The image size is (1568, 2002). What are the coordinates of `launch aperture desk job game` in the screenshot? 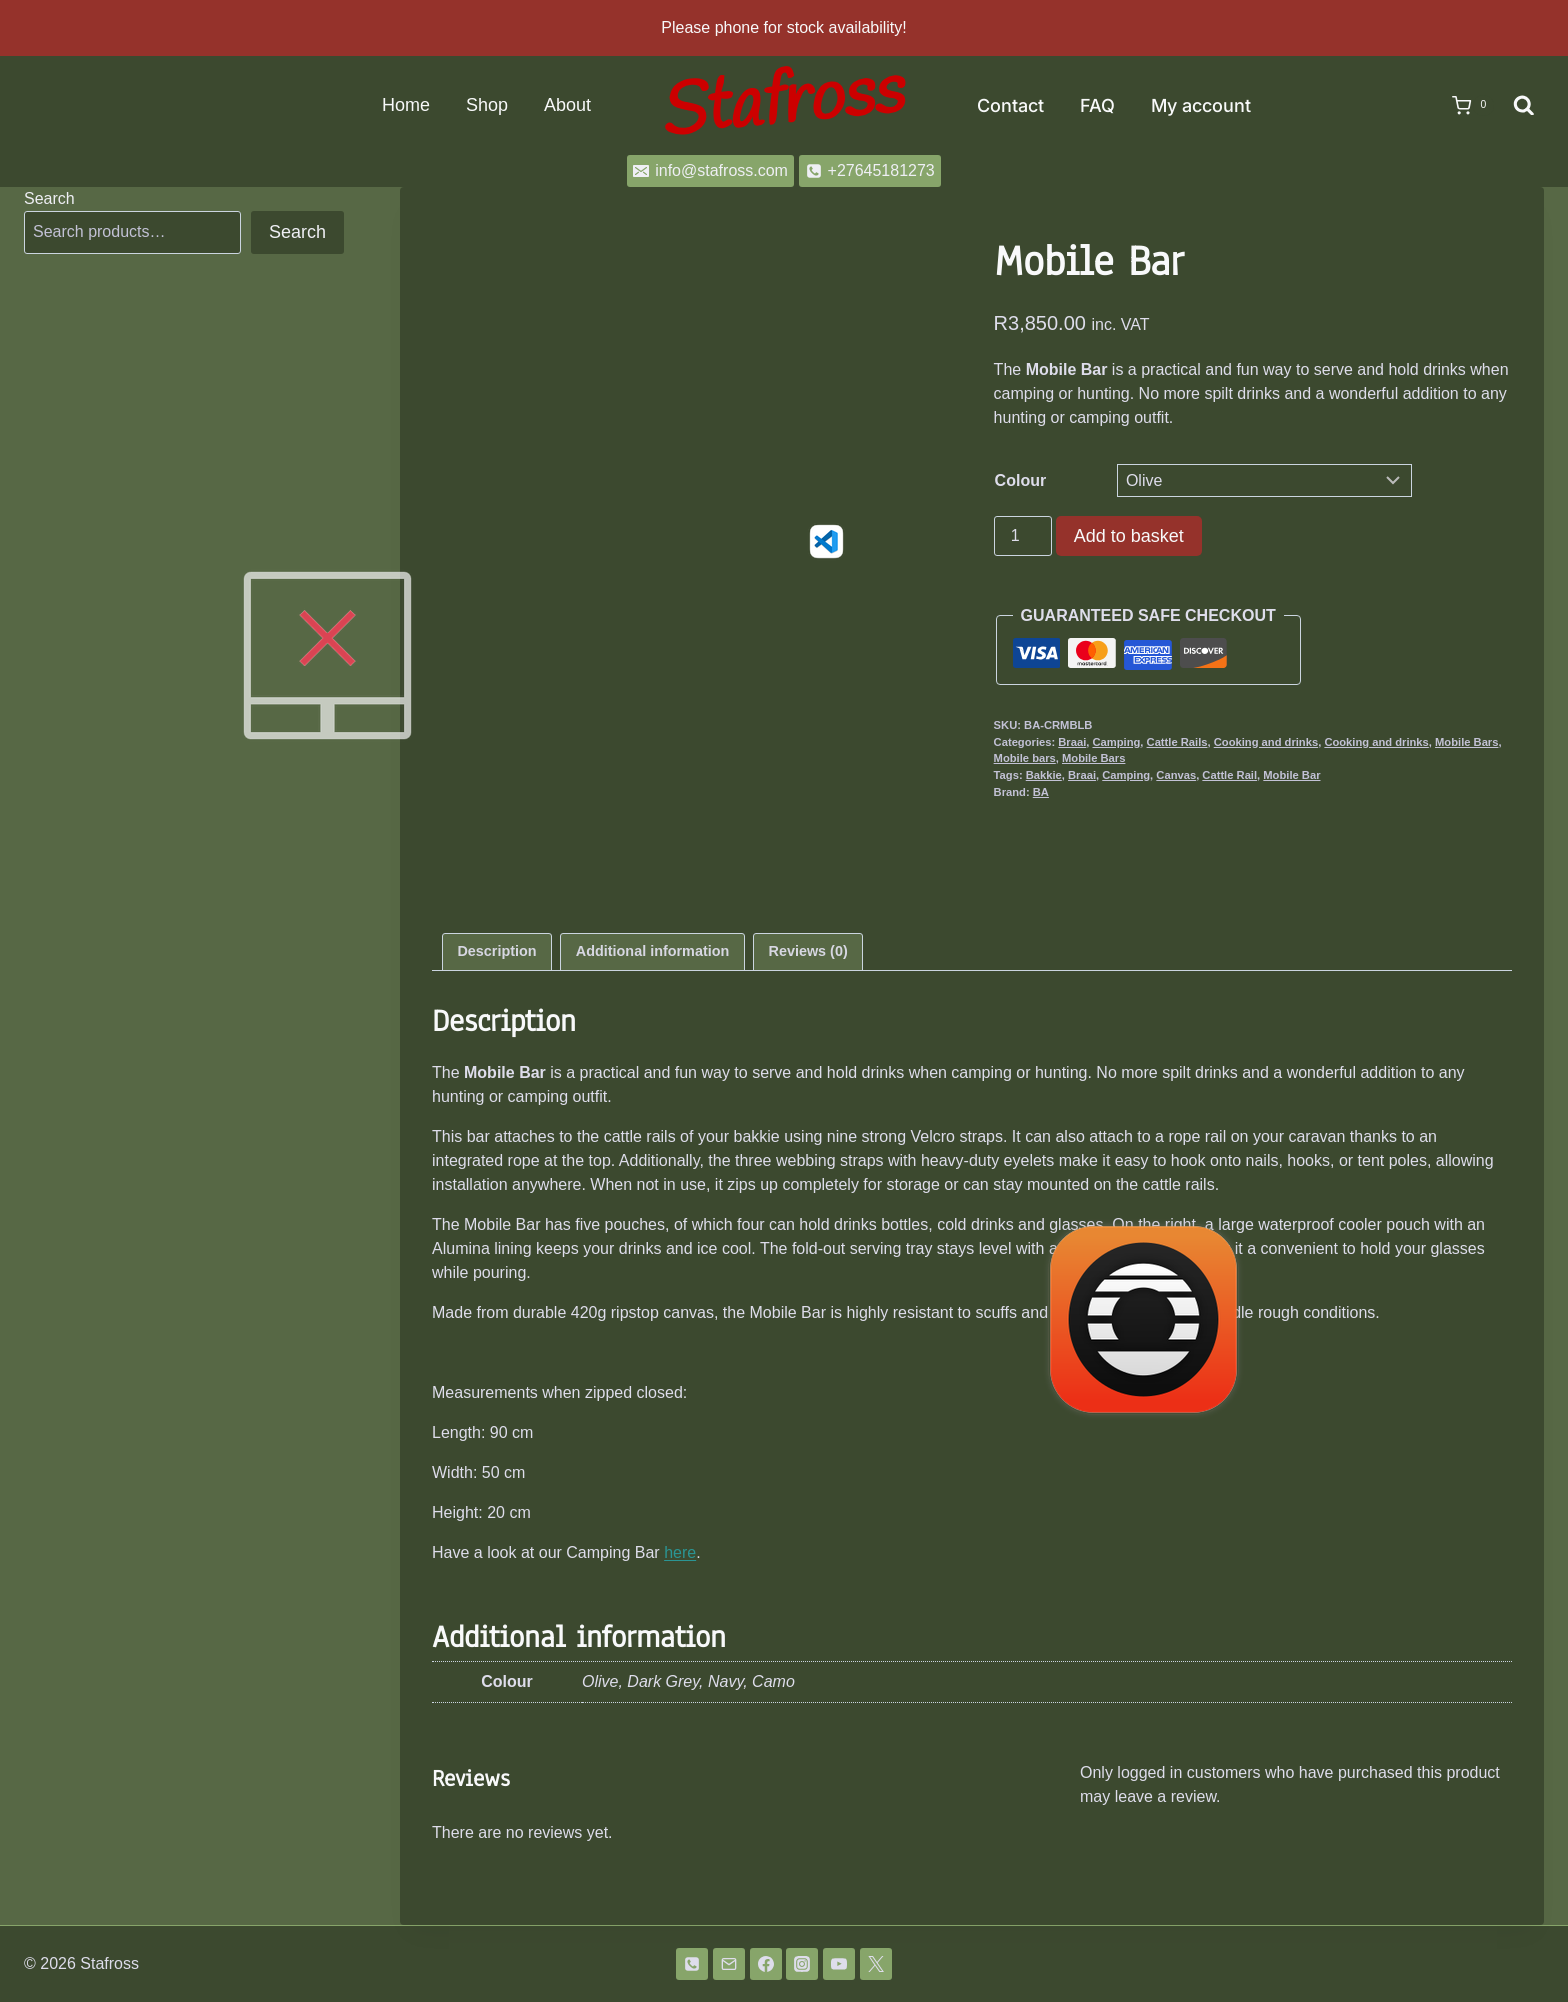 It's located at (1143, 1319).